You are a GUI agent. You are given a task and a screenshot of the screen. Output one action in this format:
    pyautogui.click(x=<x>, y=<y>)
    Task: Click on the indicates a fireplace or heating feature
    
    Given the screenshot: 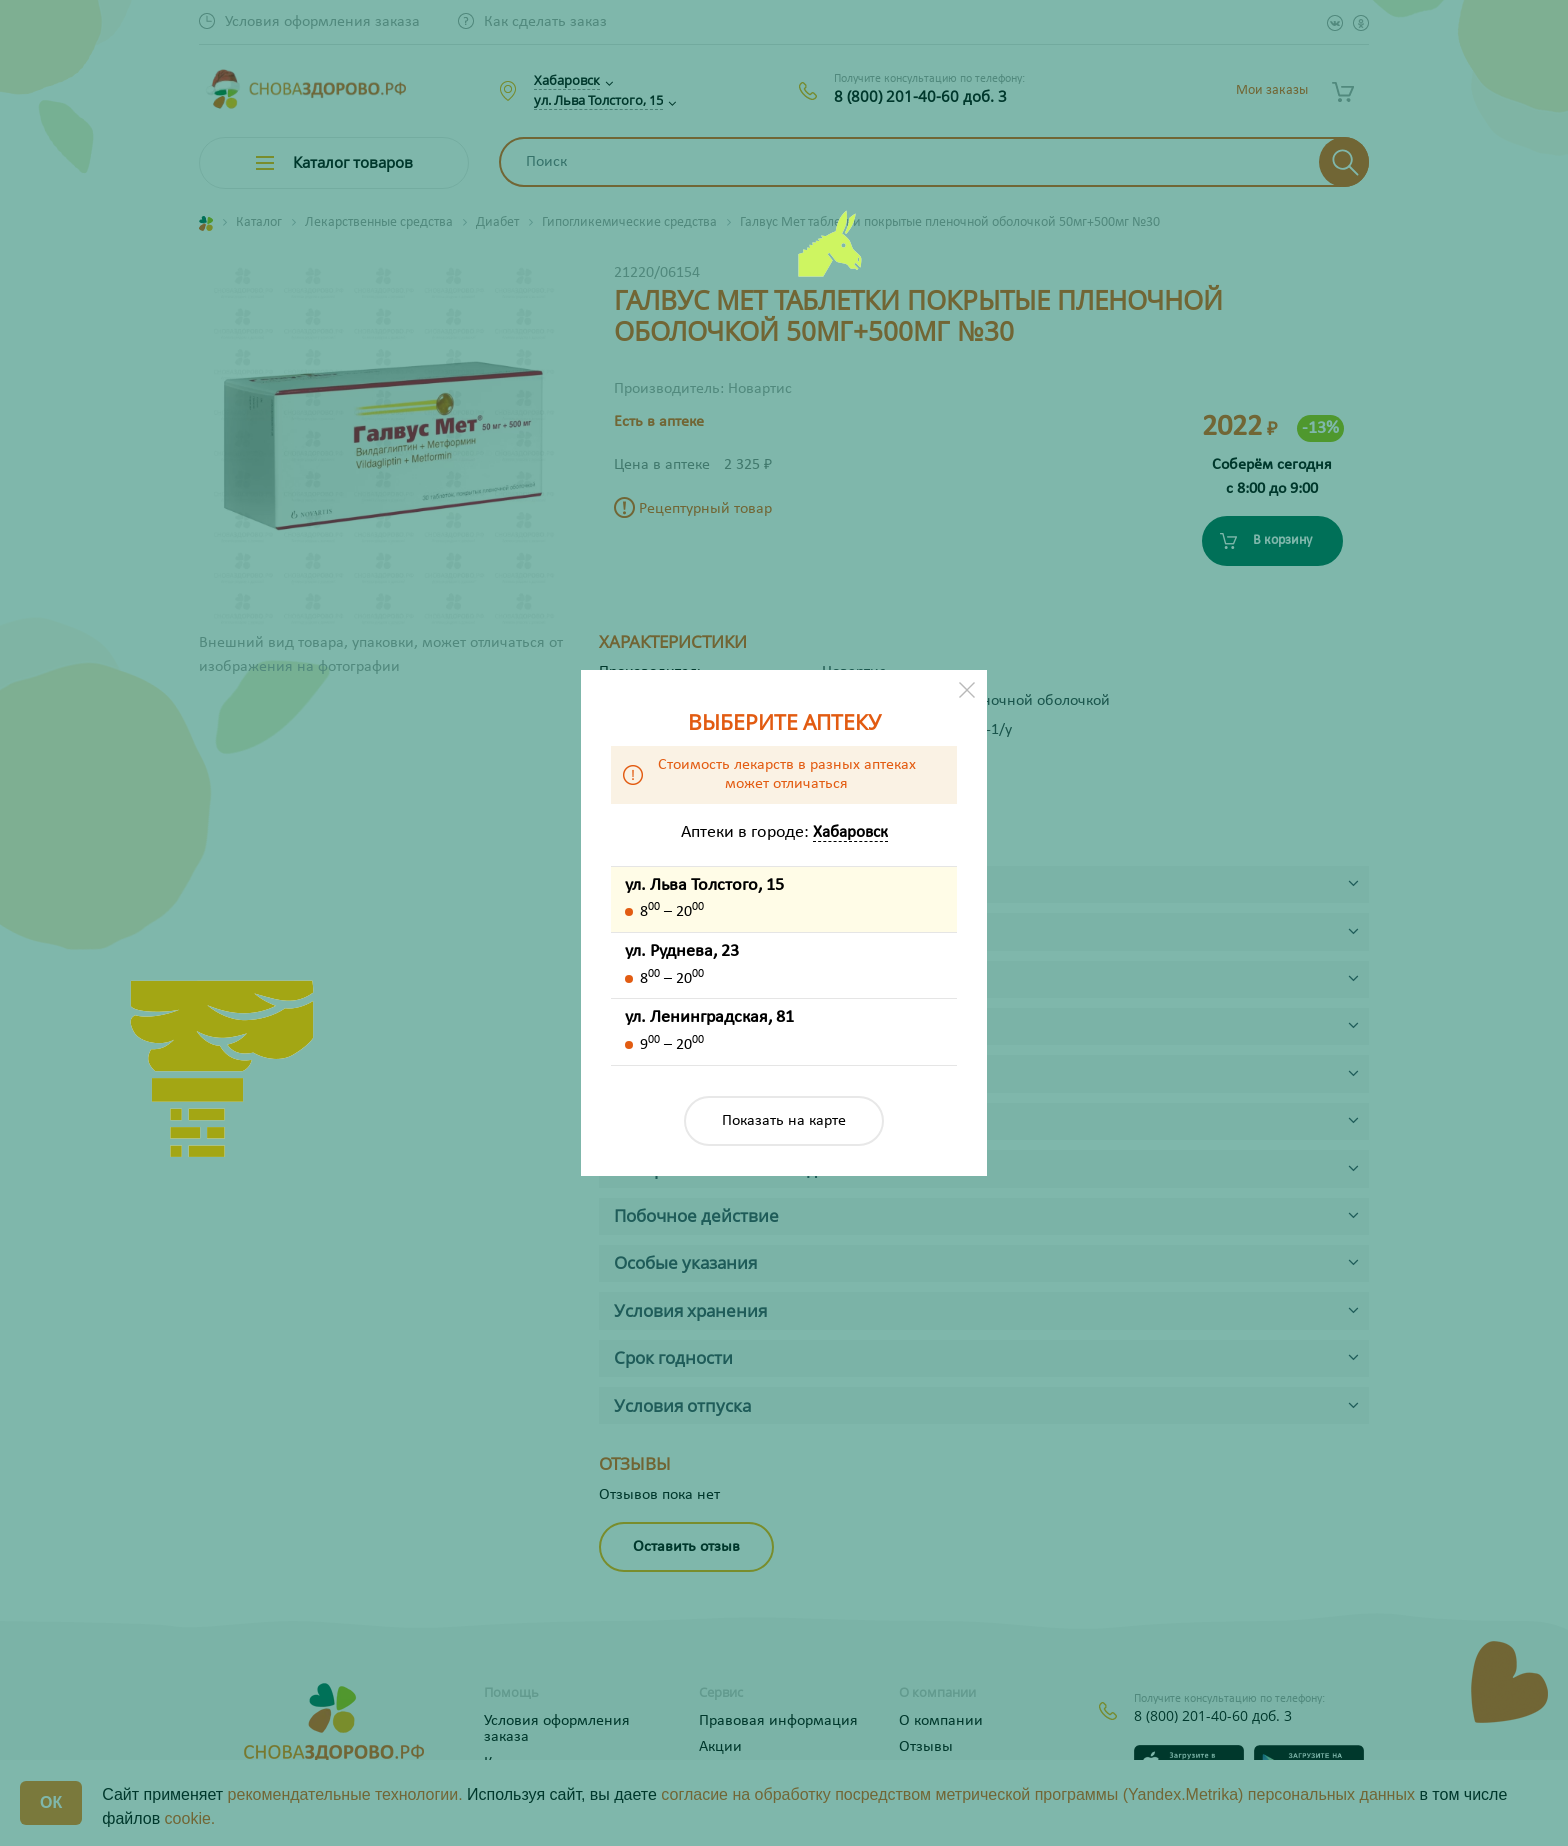 What is the action you would take?
    pyautogui.click(x=222, y=1070)
    